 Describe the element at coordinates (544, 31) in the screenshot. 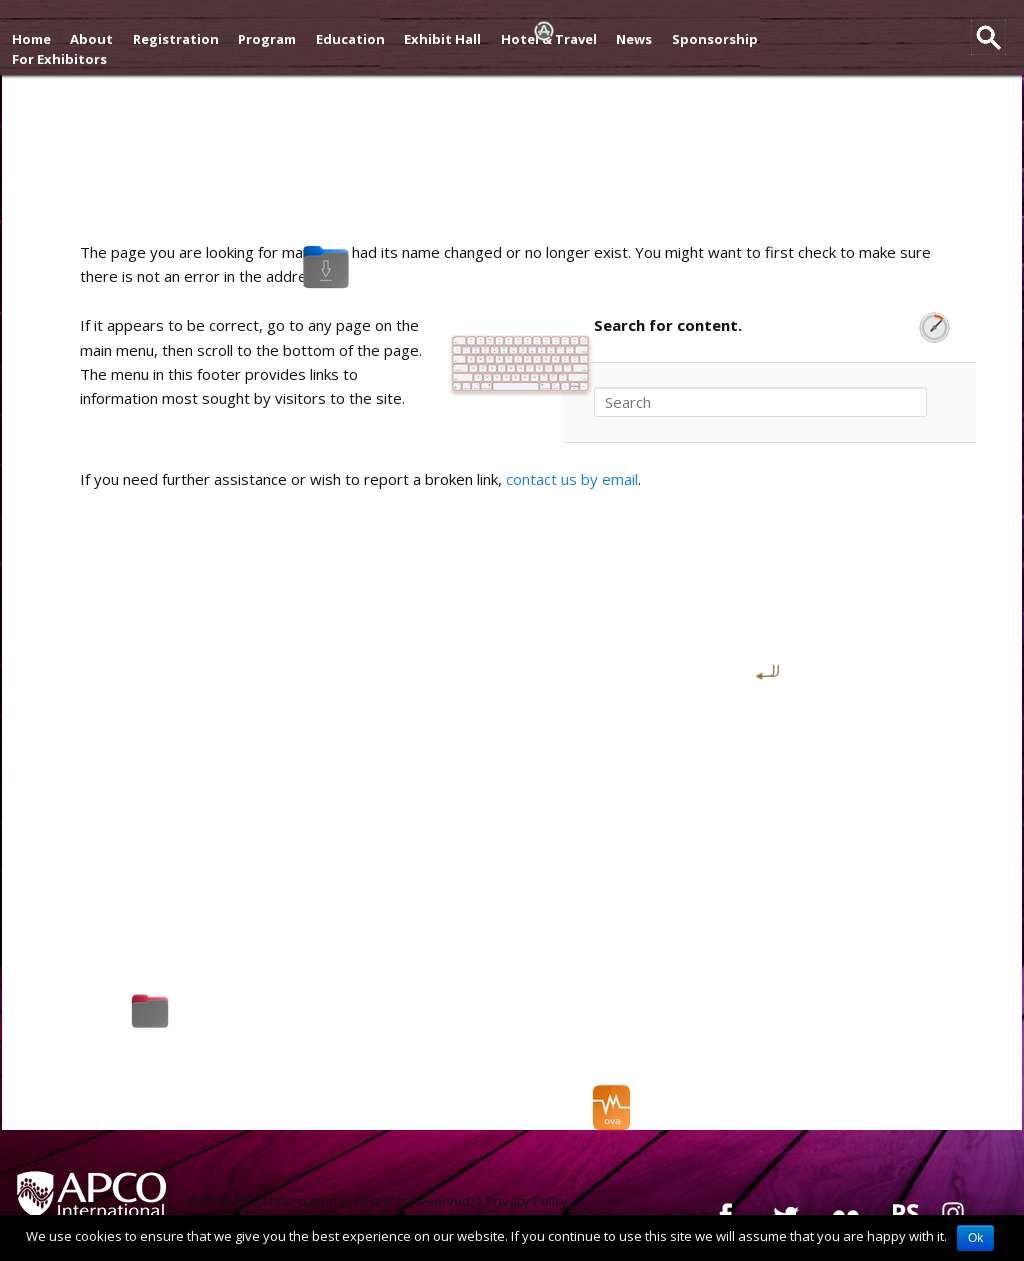

I see `open the software update manager` at that location.